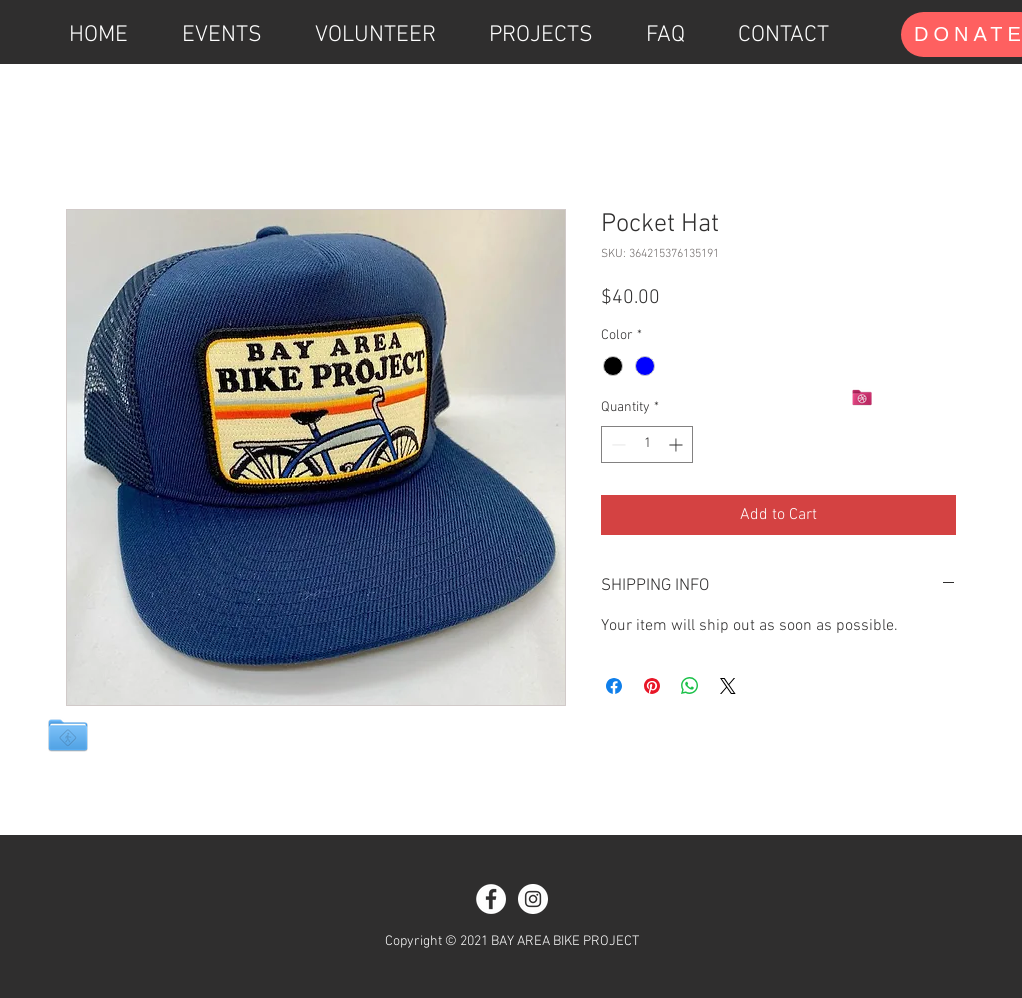  Describe the element at coordinates (862, 398) in the screenshot. I see `folder containing Dribbble design assets` at that location.